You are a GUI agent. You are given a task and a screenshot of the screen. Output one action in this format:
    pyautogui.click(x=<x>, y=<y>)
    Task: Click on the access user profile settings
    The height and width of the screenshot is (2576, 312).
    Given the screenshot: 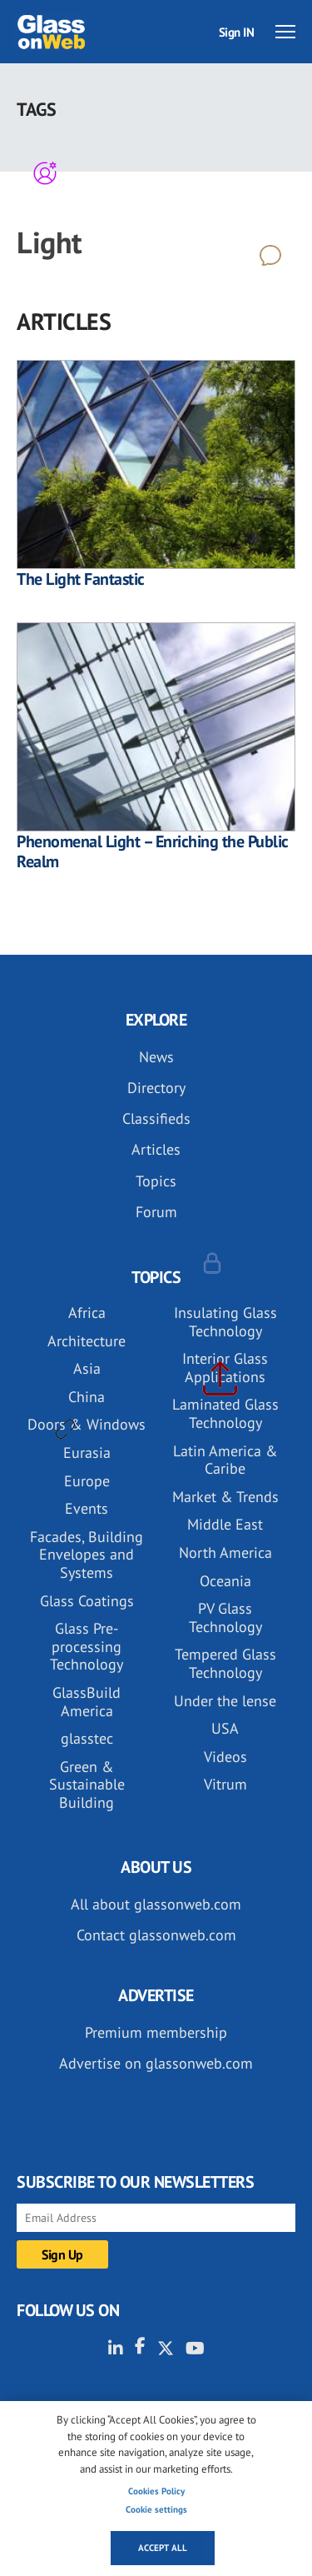 What is the action you would take?
    pyautogui.click(x=45, y=173)
    